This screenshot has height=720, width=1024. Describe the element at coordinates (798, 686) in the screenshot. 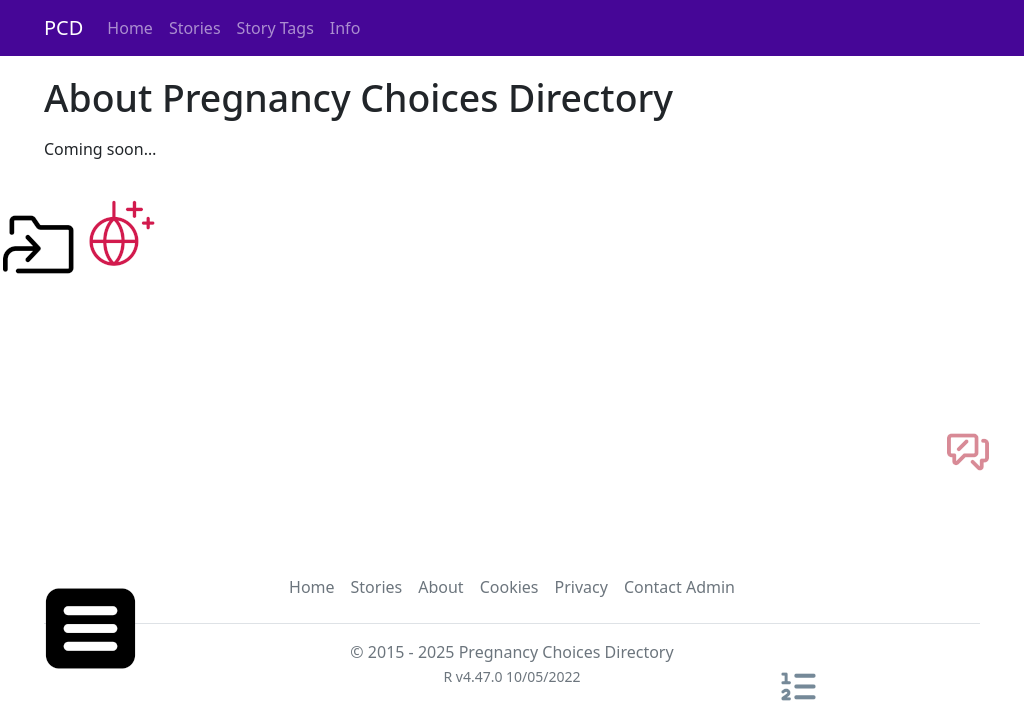

I see `view numbered list` at that location.